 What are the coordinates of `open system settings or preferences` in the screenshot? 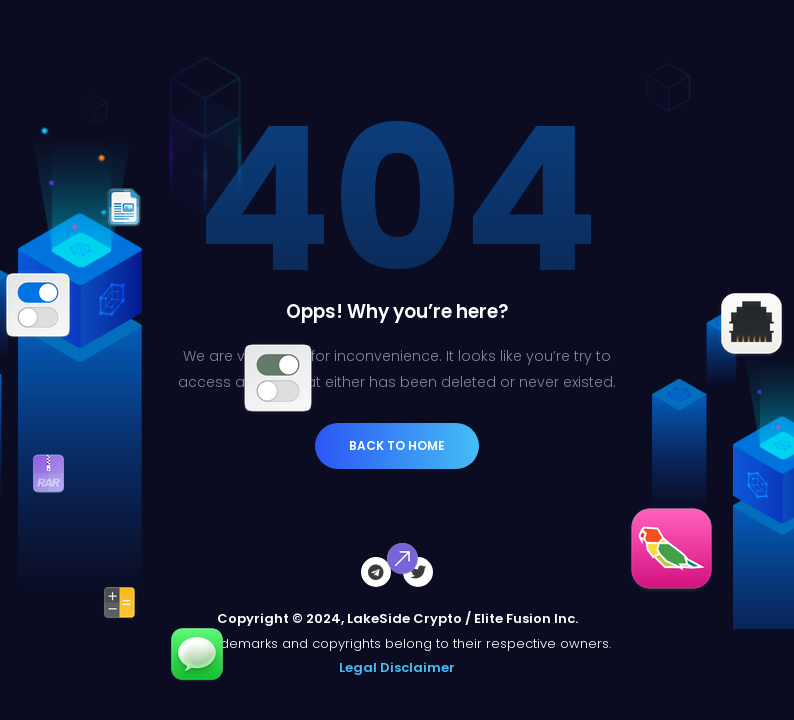 It's located at (278, 378).